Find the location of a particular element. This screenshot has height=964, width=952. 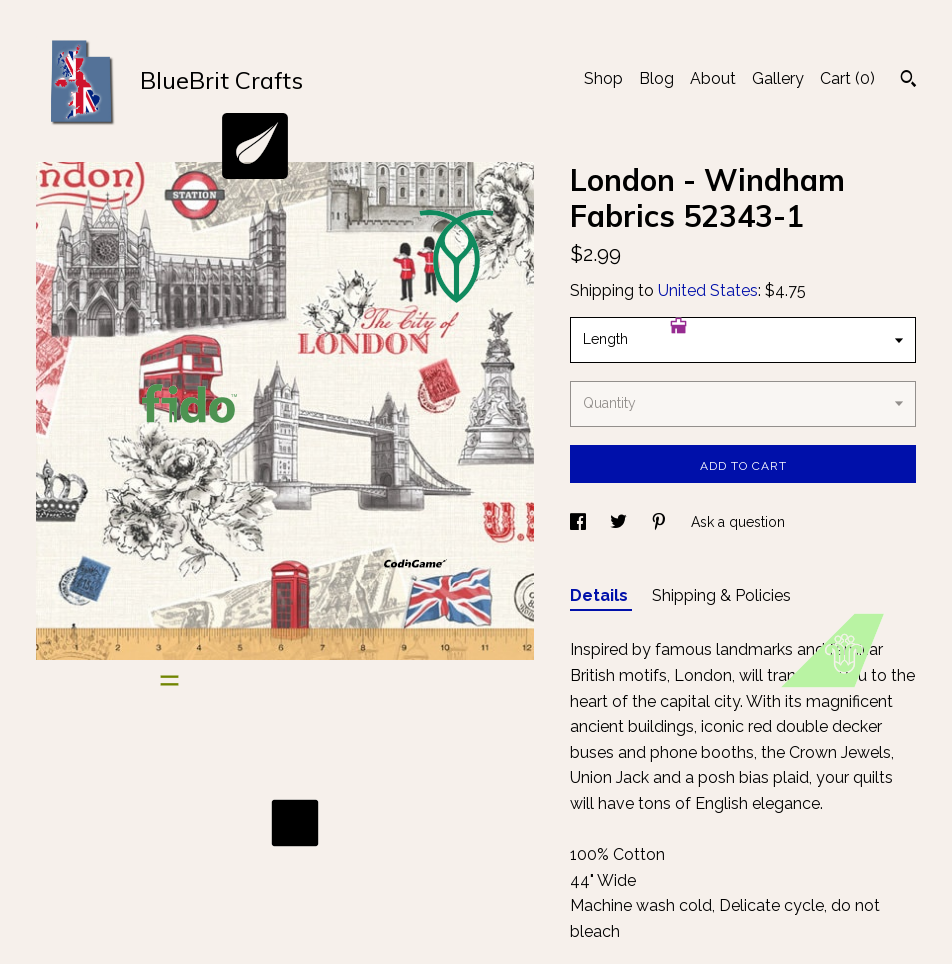

visit the CodinGame platform is located at coordinates (415, 563).